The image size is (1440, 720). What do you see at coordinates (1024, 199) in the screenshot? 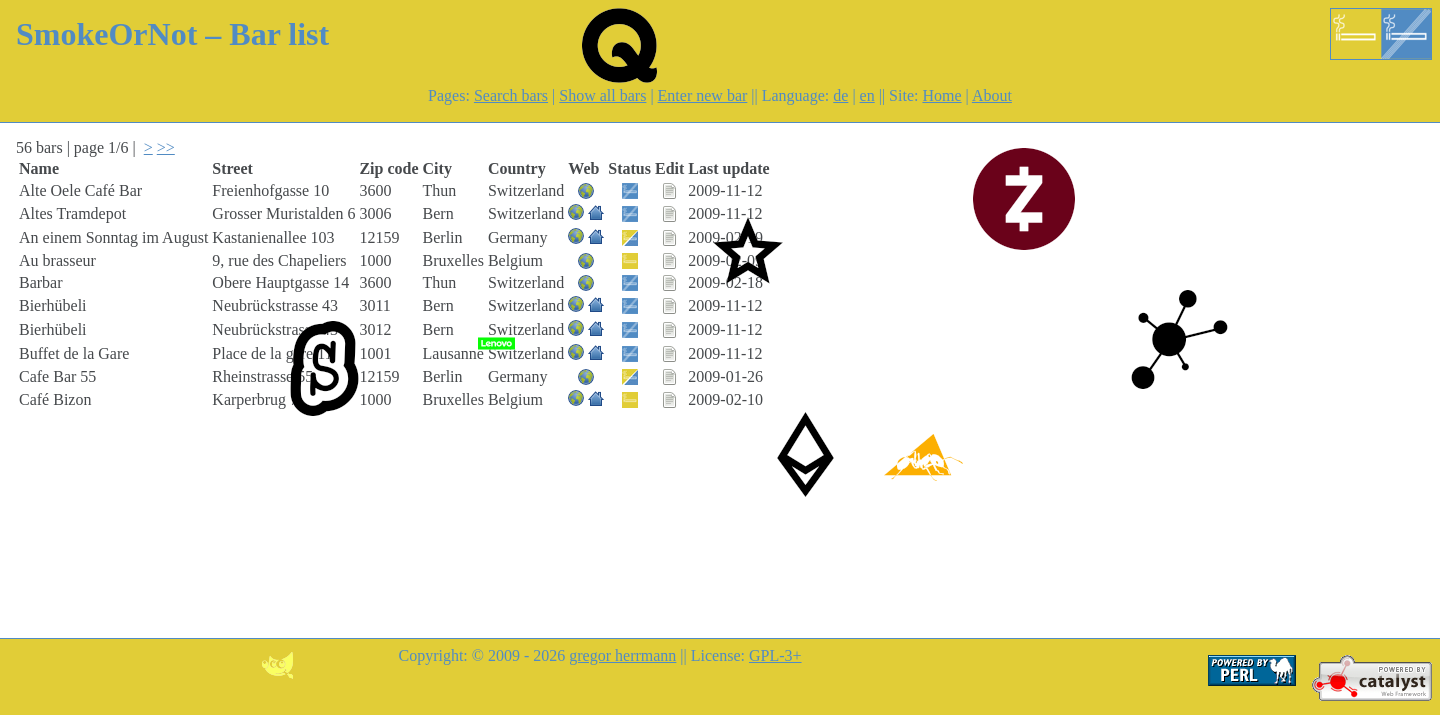
I see `zcash cryptocurrency logo` at bounding box center [1024, 199].